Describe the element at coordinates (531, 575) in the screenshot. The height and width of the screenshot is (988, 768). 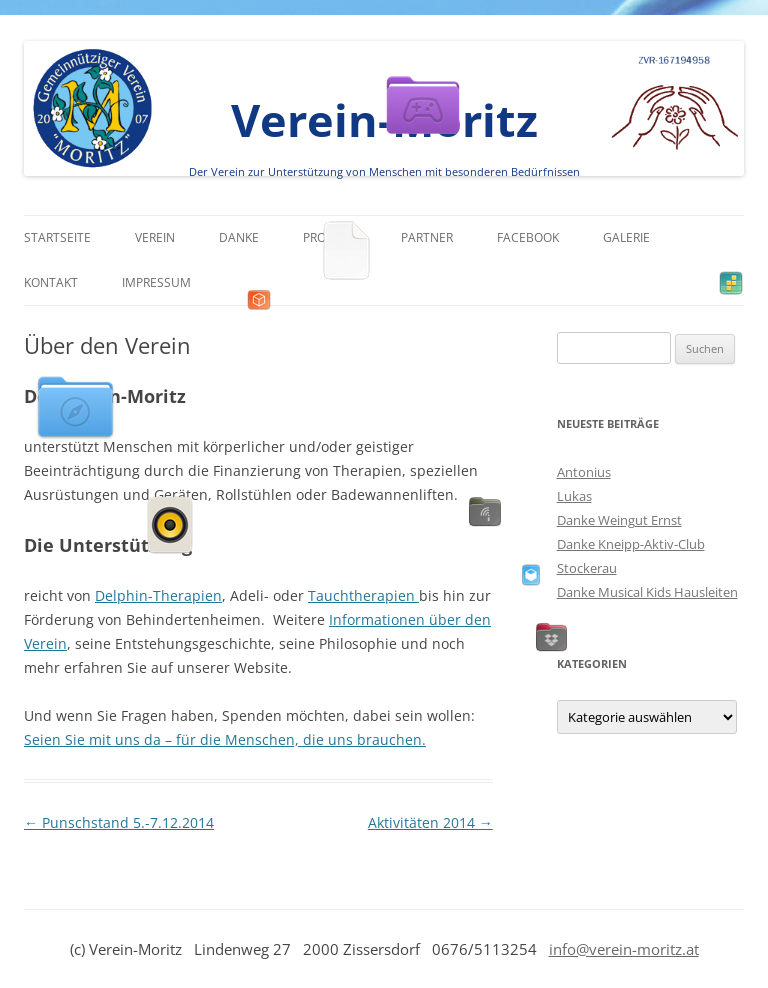
I see `flatpak application package file` at that location.